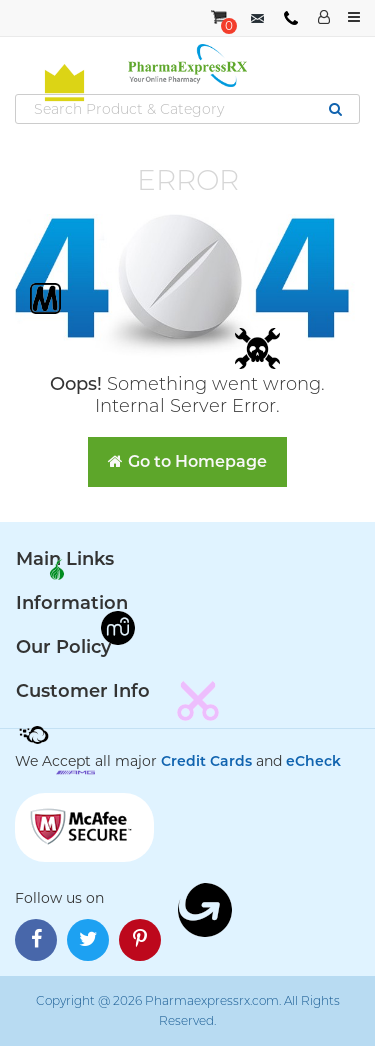 The width and height of the screenshot is (375, 1046). What do you see at coordinates (34, 735) in the screenshot?
I see `cloudversify logo` at bounding box center [34, 735].